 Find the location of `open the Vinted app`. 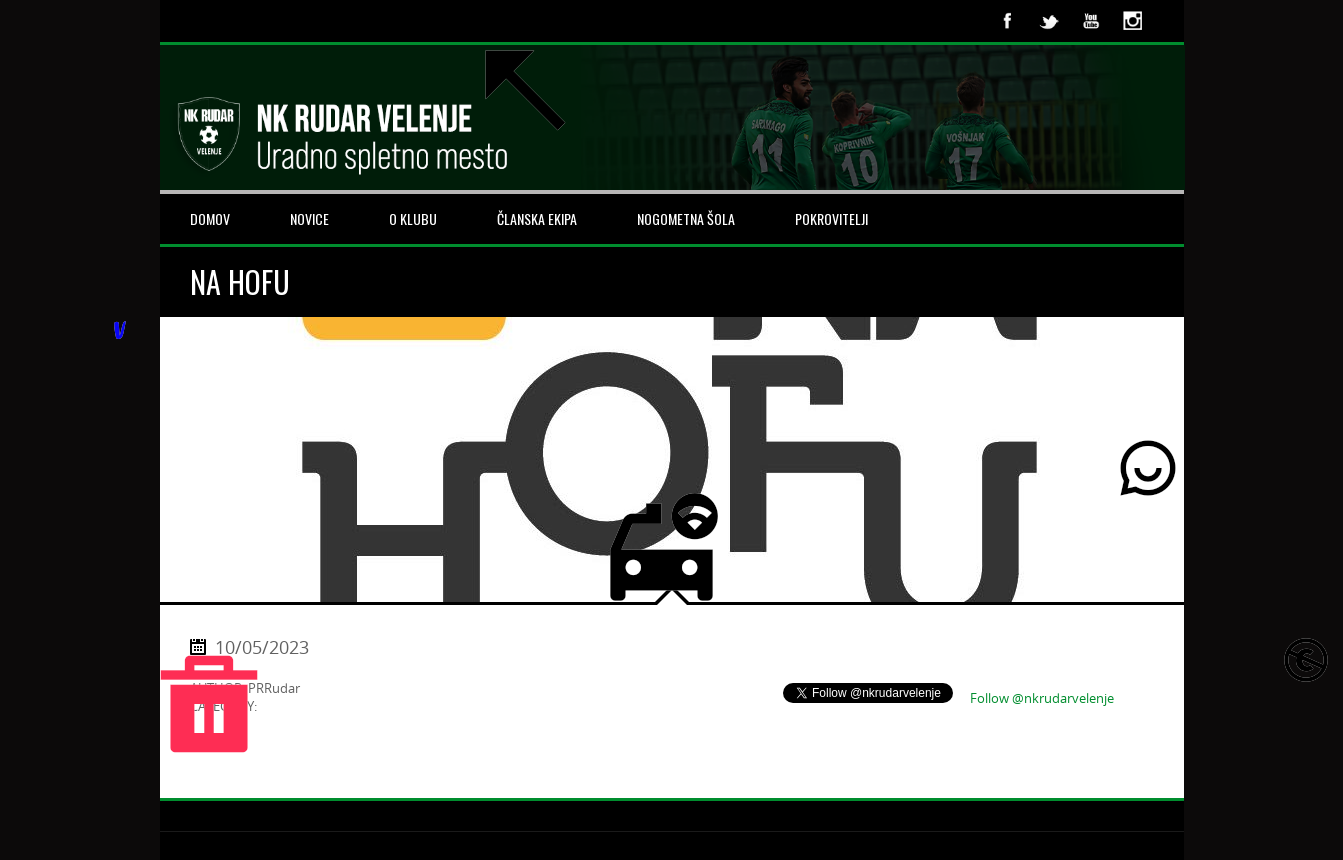

open the Vinted app is located at coordinates (120, 330).